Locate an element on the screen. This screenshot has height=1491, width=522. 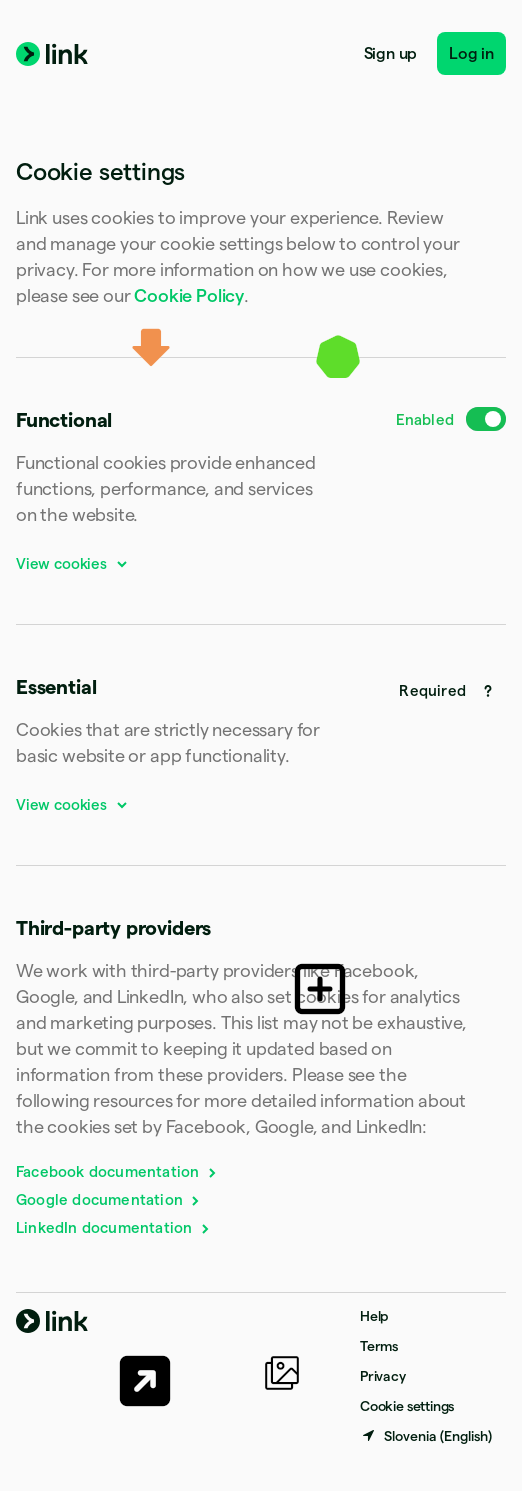
a heptagon shape indicator is located at coordinates (338, 358).